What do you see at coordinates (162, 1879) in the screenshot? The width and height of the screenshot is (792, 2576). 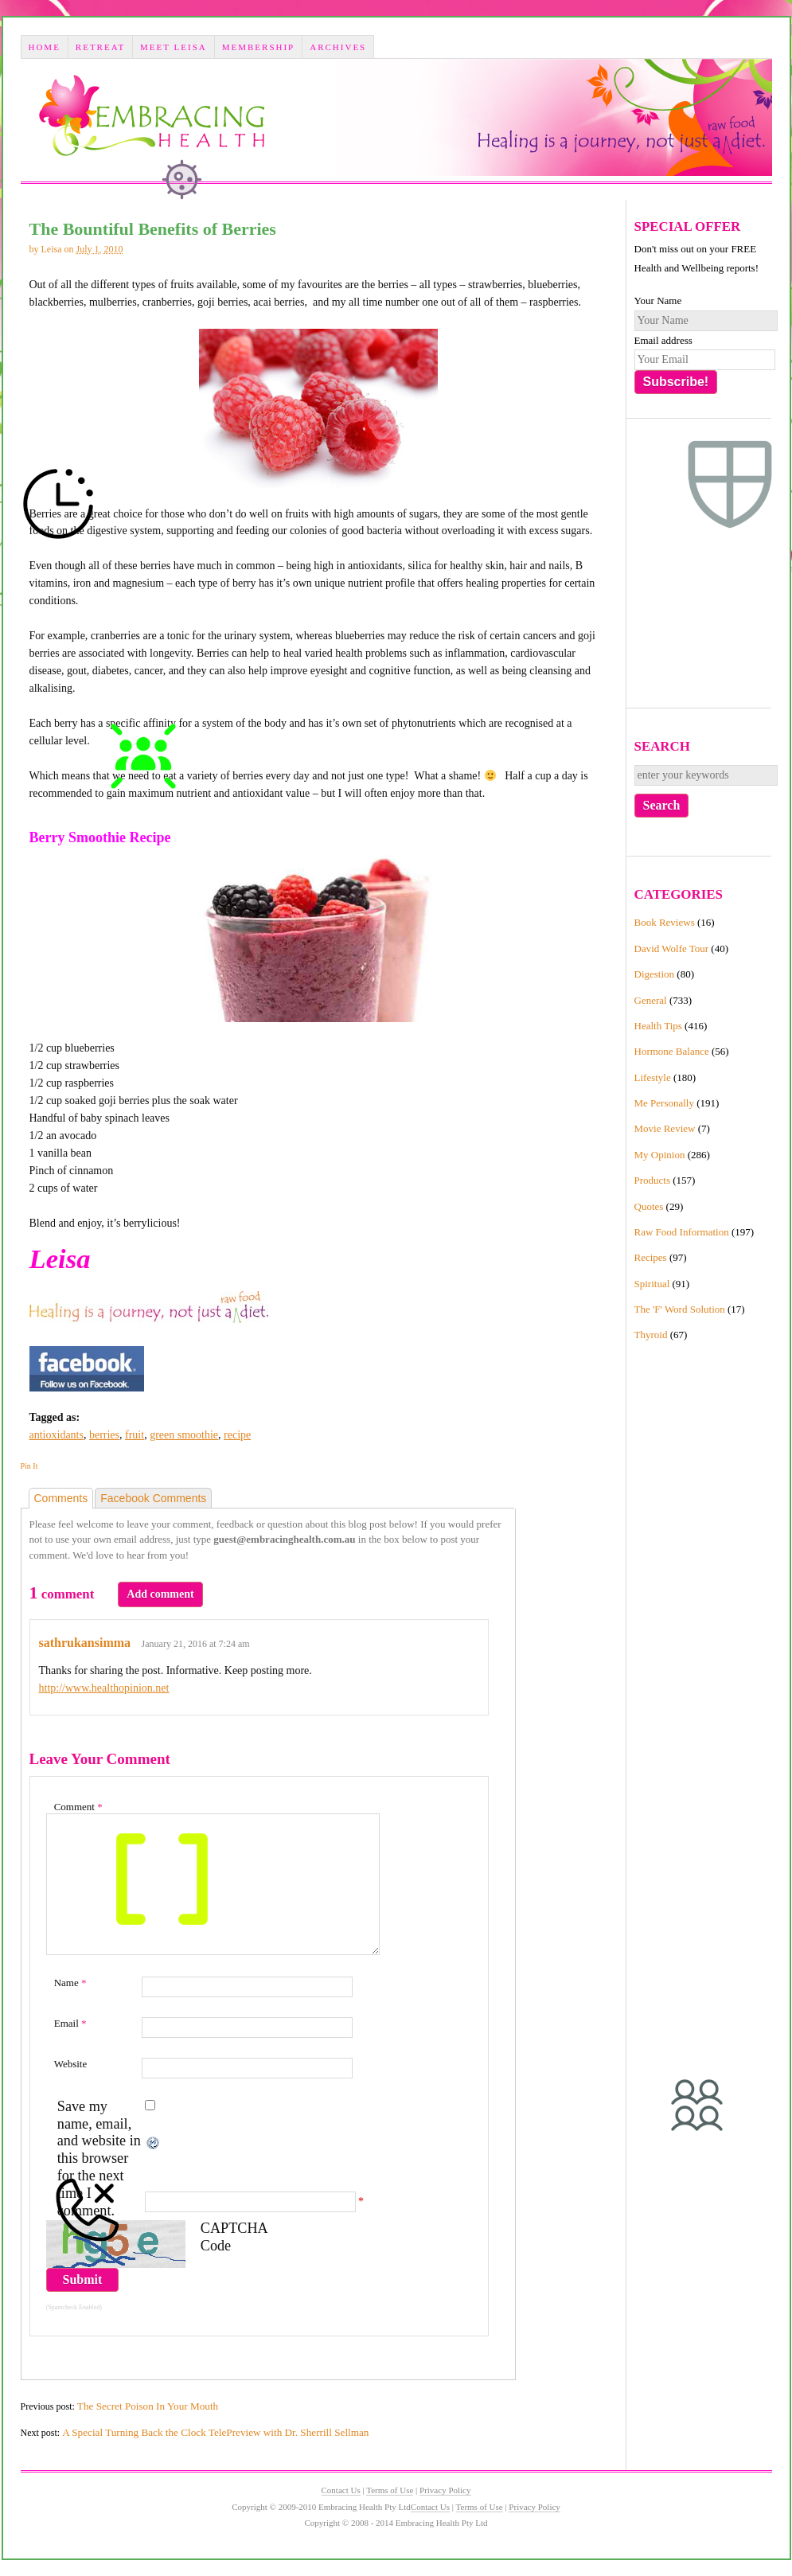 I see `insert code or code block` at bounding box center [162, 1879].